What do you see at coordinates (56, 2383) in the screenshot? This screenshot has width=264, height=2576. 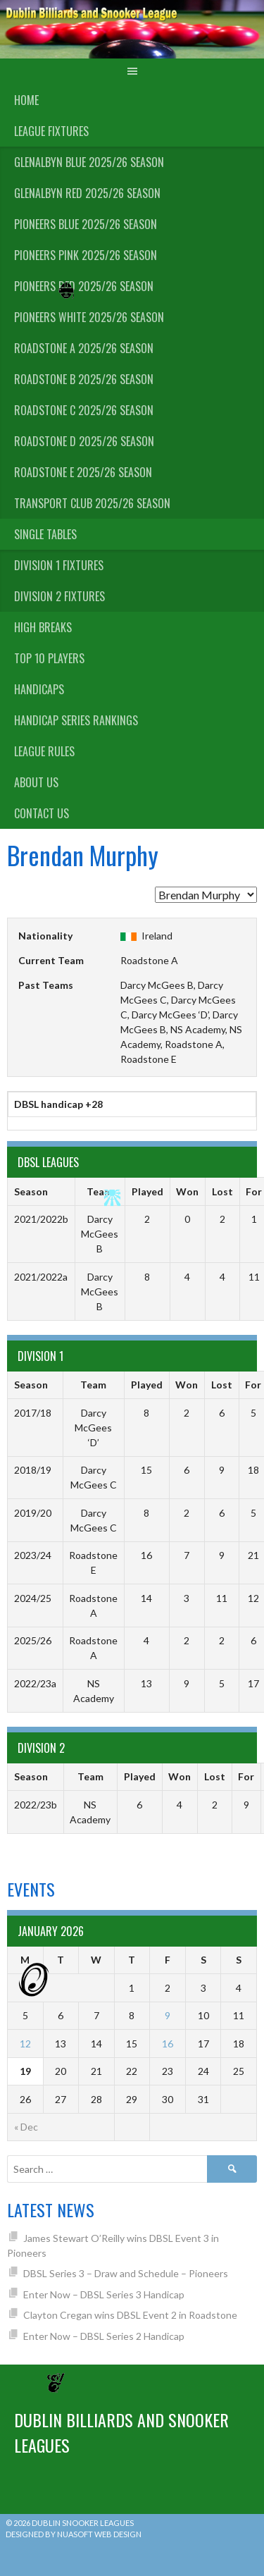 I see `koala character or mascot icon` at bounding box center [56, 2383].